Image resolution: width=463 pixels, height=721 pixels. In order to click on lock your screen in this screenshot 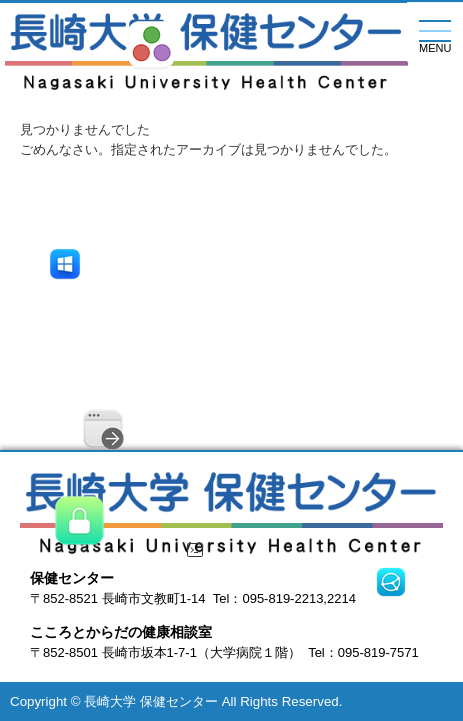, I will do `click(79, 520)`.